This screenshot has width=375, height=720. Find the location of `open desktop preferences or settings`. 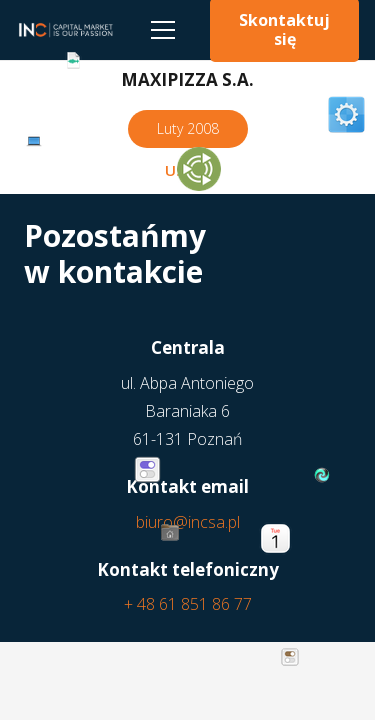

open desktop preferences or settings is located at coordinates (147, 469).